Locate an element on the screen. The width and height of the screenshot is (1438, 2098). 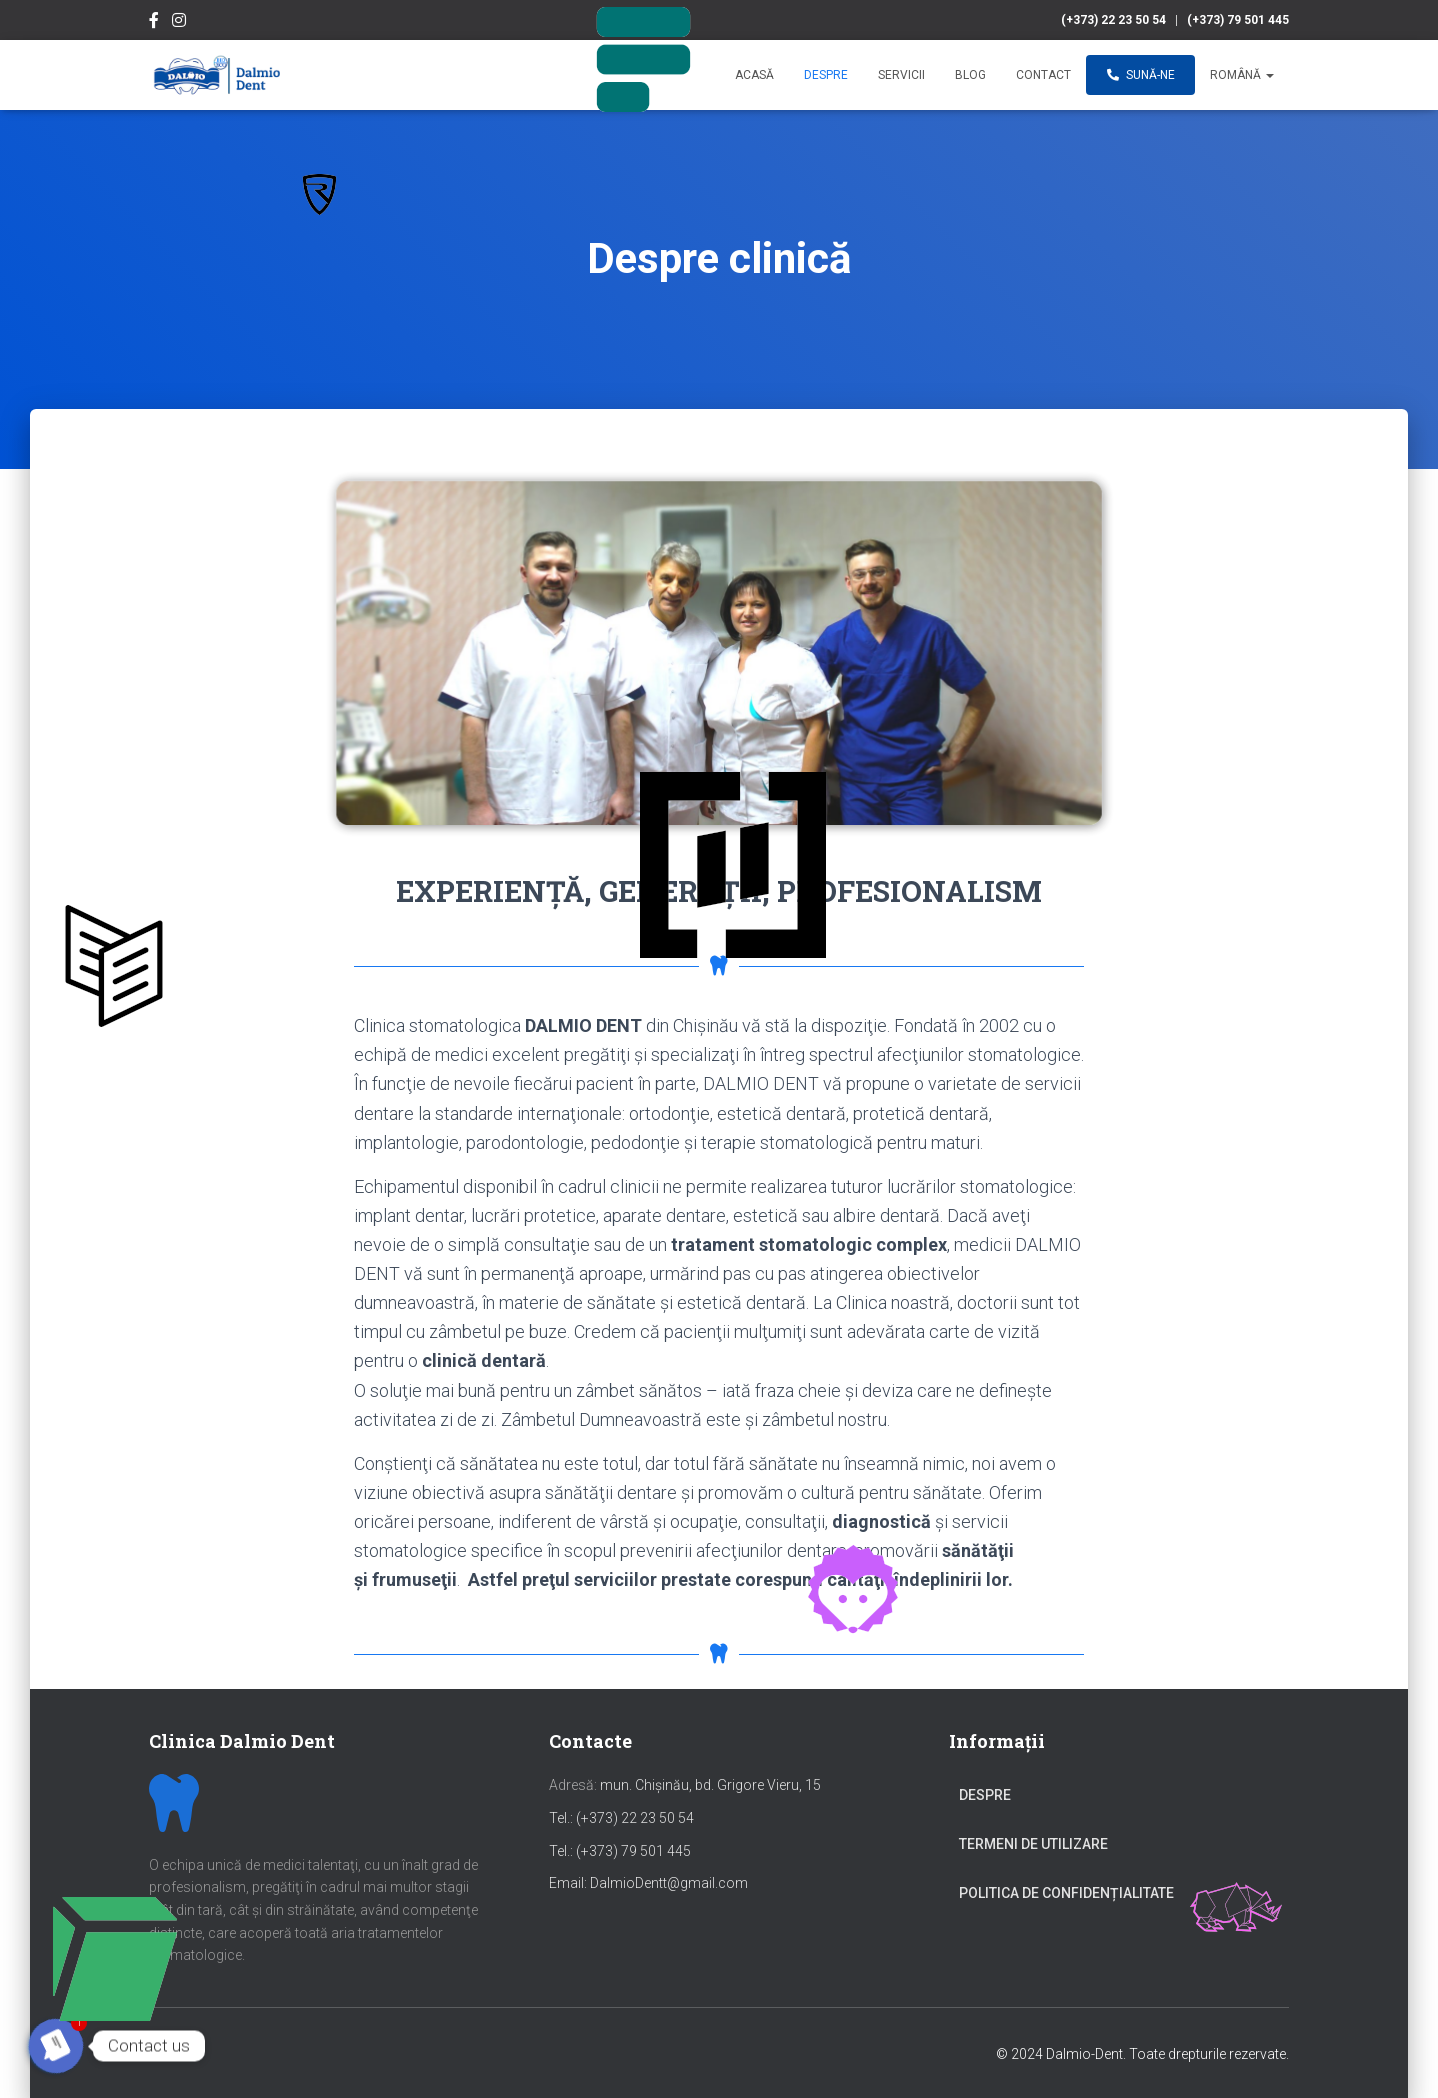
Rimac Automobili company logo is located at coordinates (319, 194).